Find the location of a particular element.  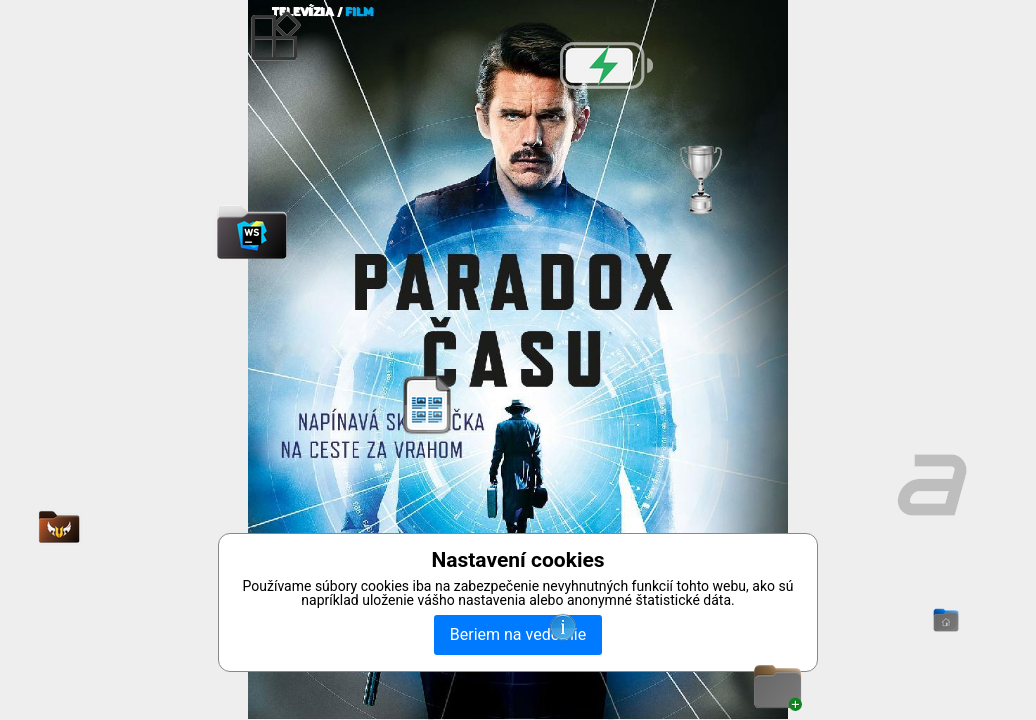

indicates battery is charging at 90% is located at coordinates (606, 65).